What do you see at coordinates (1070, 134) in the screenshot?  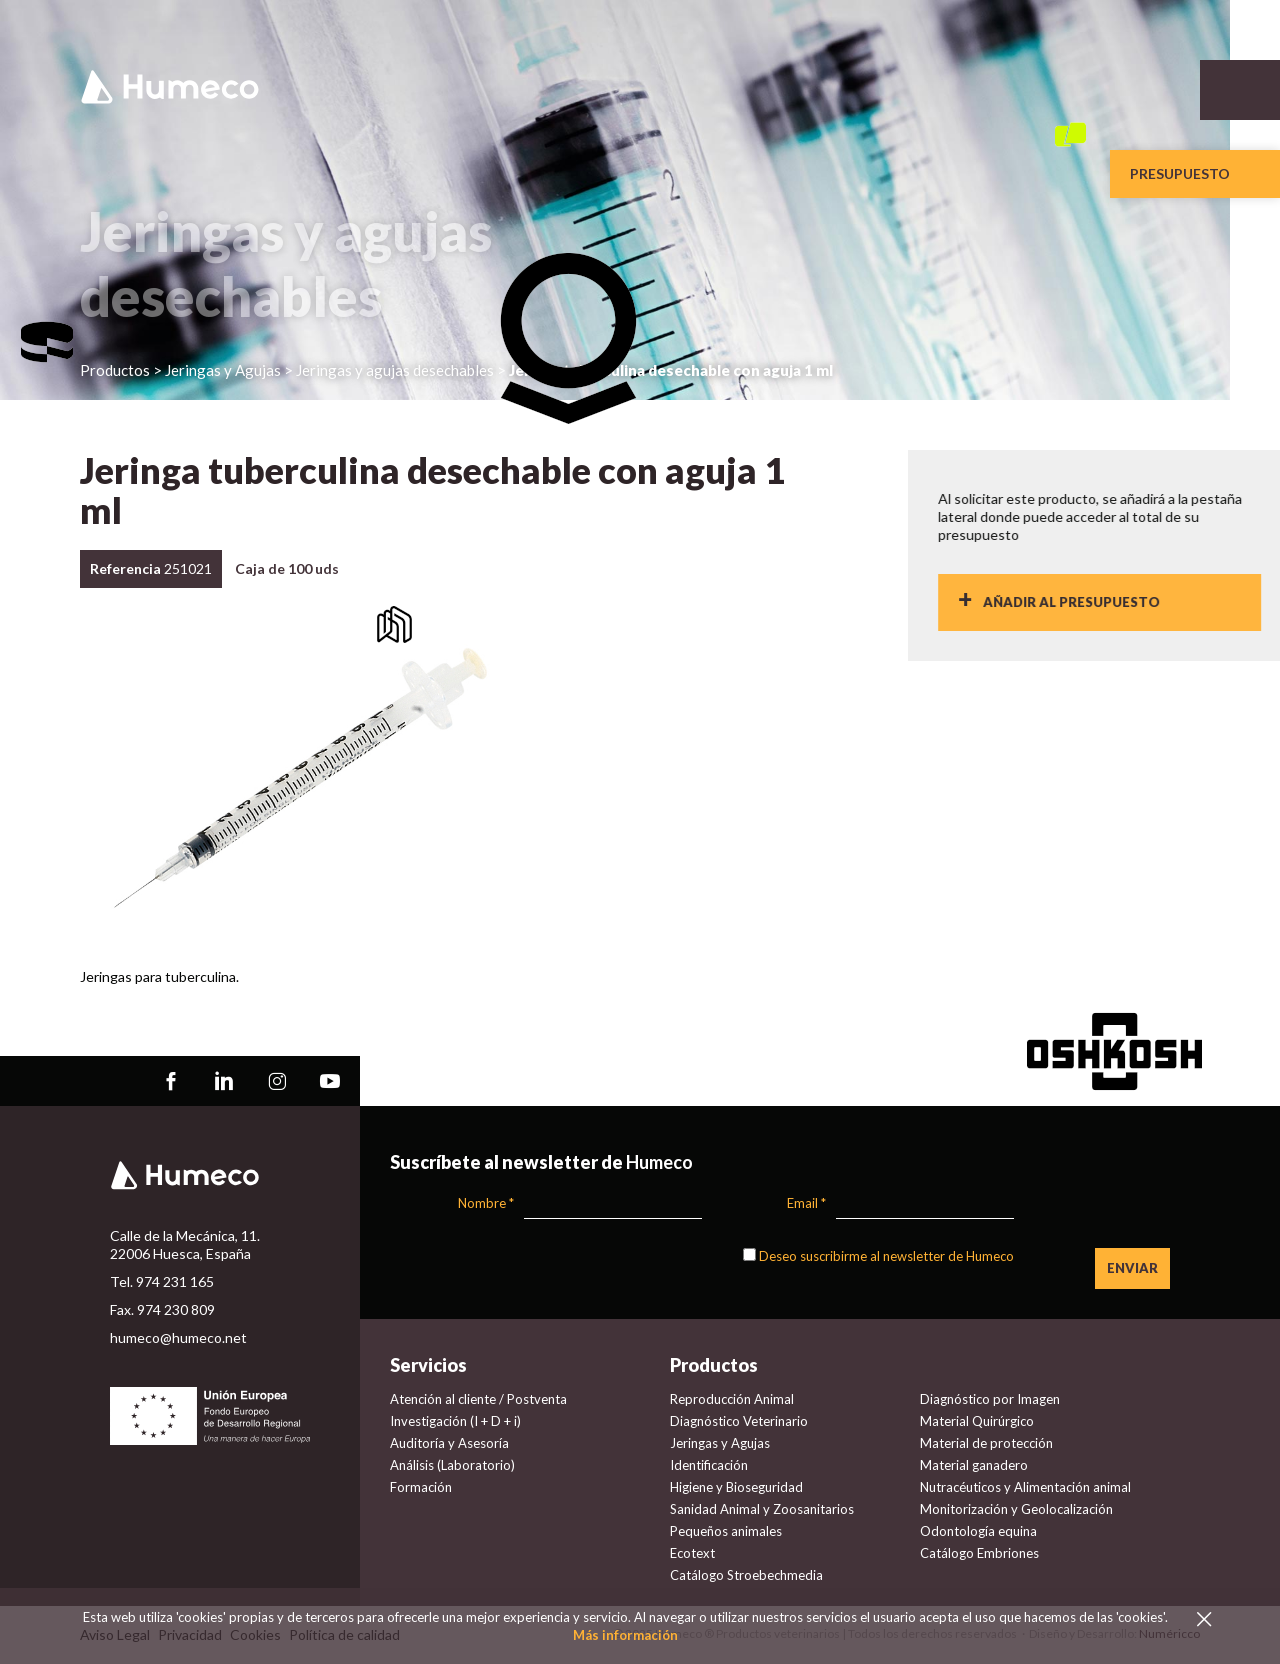 I see `open the warp terminal application` at bounding box center [1070, 134].